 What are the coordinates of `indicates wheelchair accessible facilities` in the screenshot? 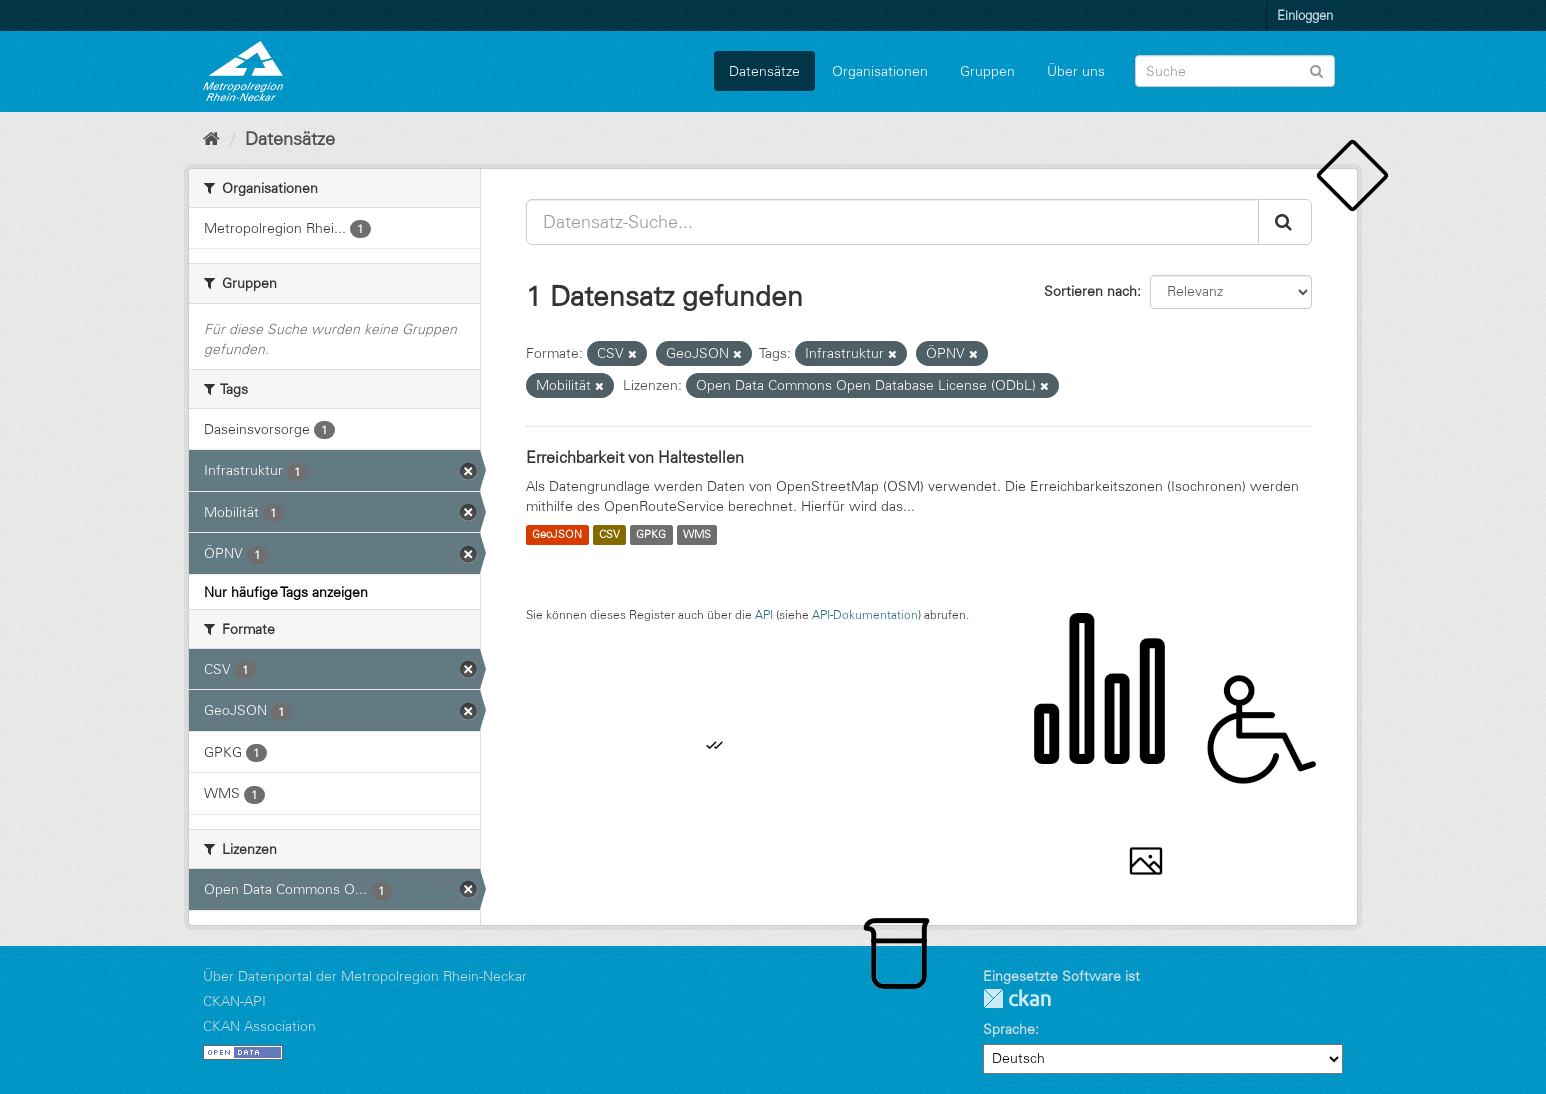 It's located at (1251, 731).